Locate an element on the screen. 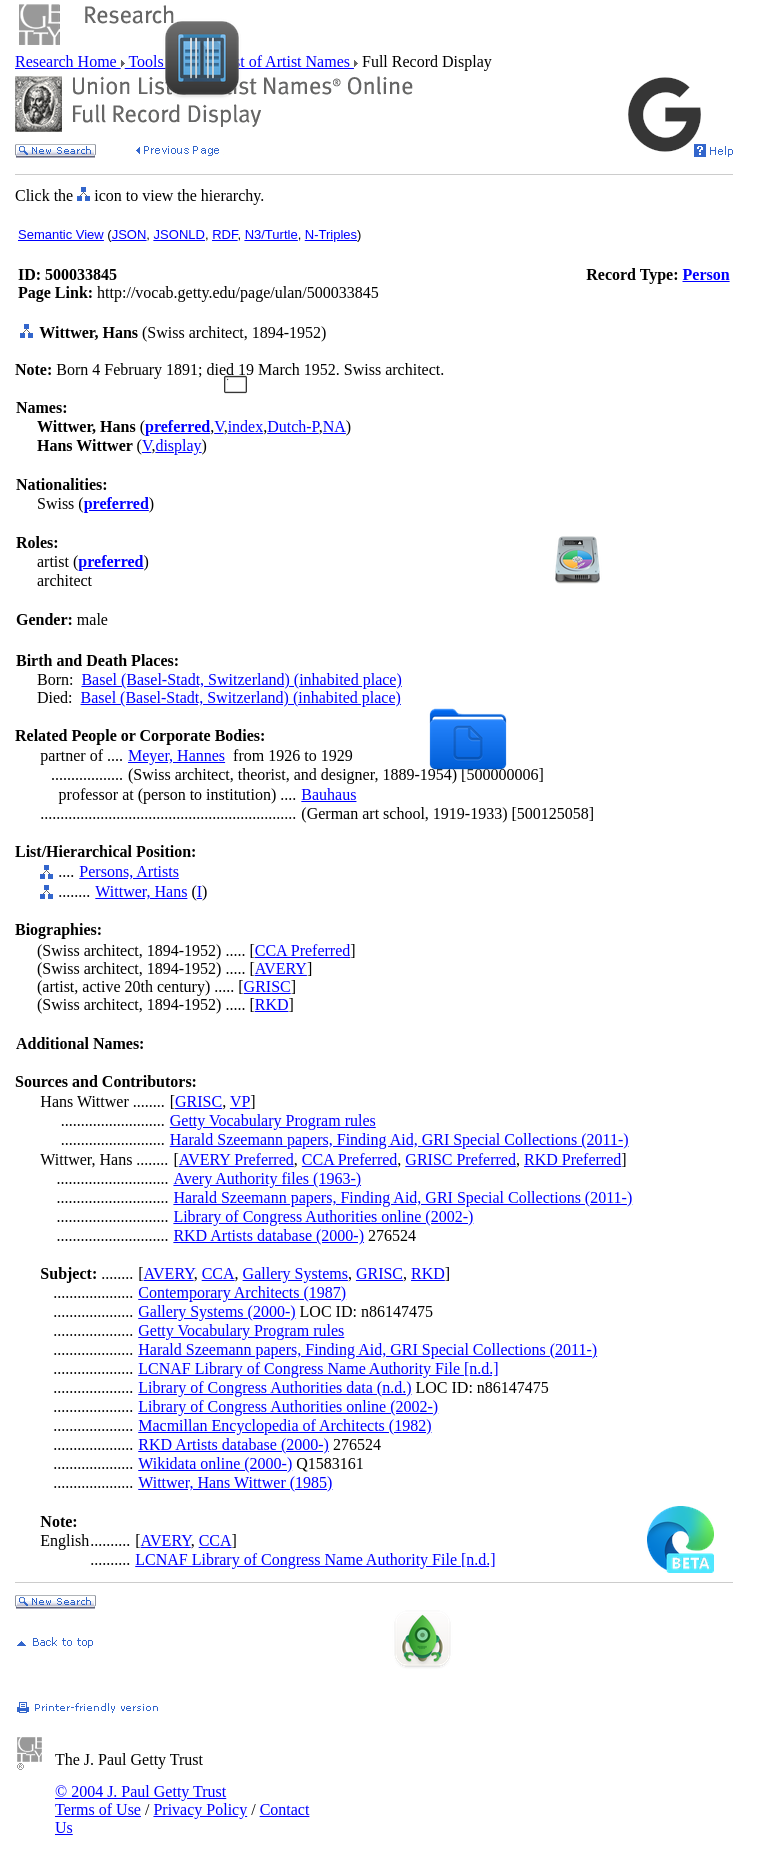  open your documents folder is located at coordinates (468, 739).